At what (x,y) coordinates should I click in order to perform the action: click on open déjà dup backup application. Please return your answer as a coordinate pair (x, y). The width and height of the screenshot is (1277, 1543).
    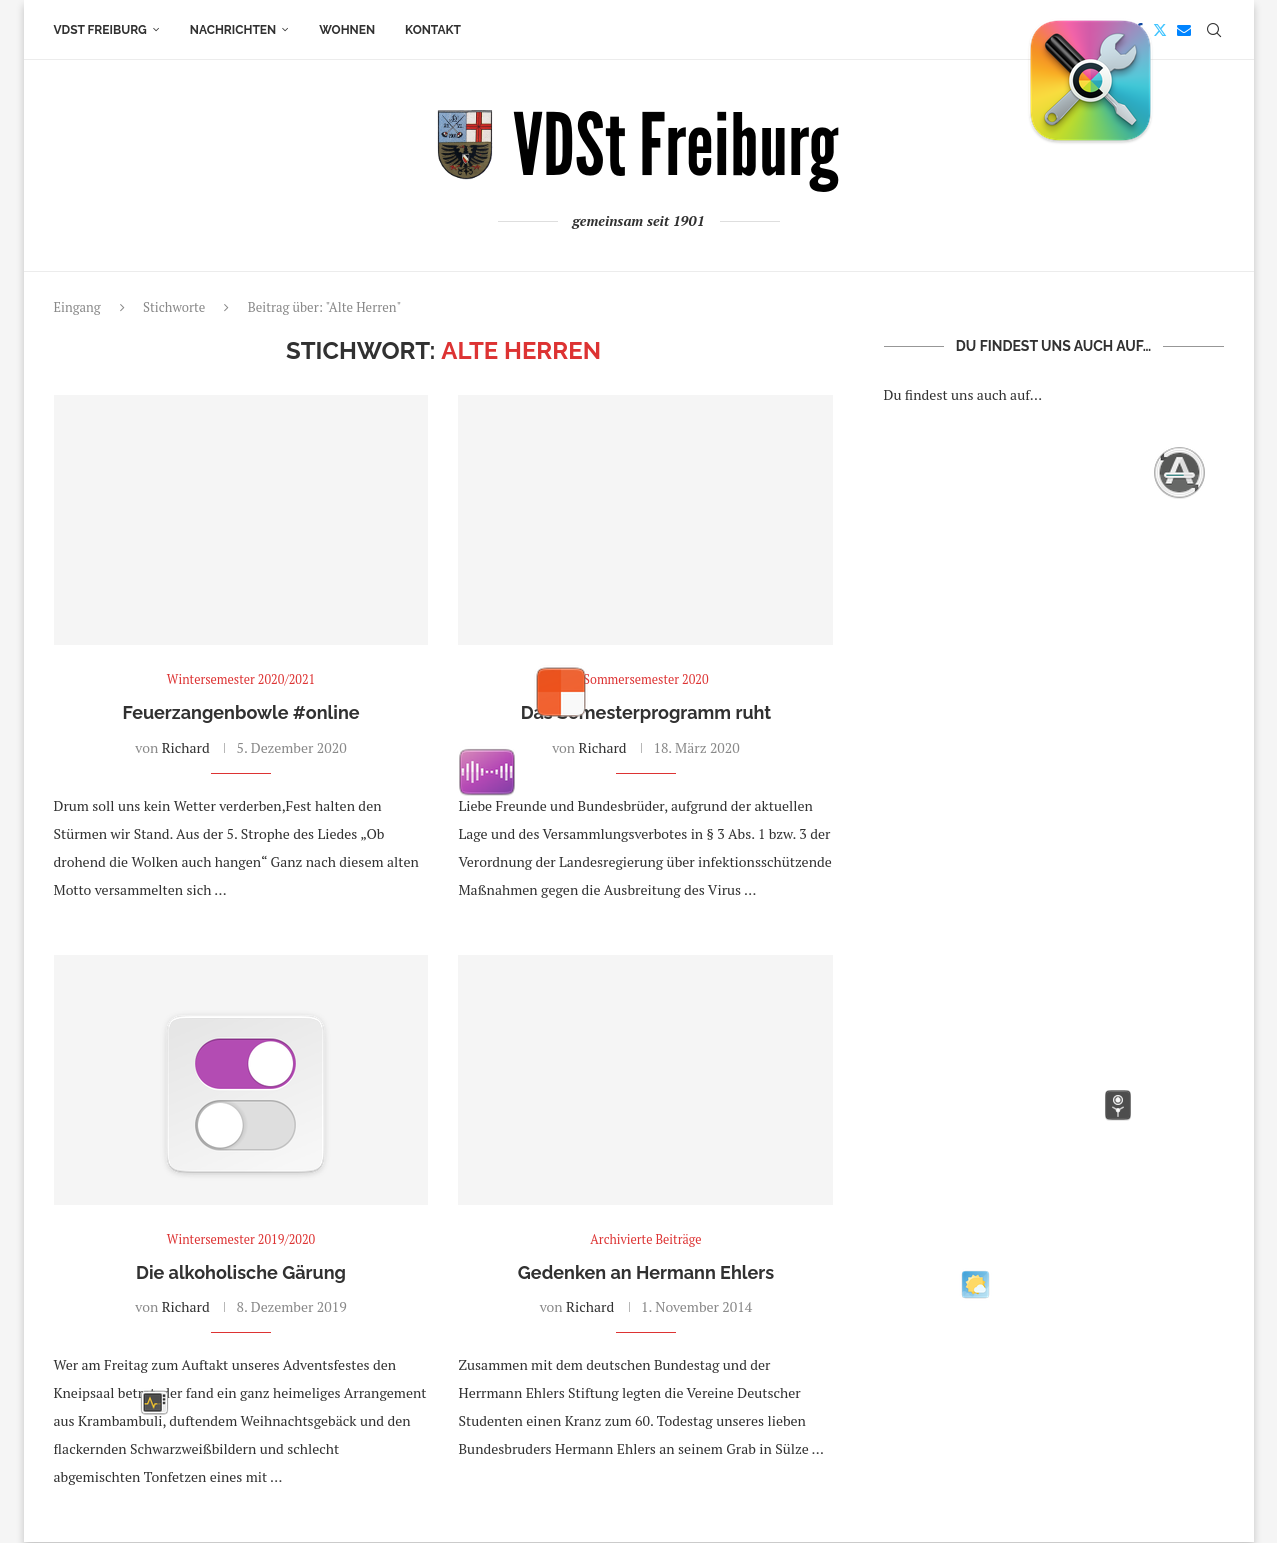
    Looking at the image, I should click on (1118, 1105).